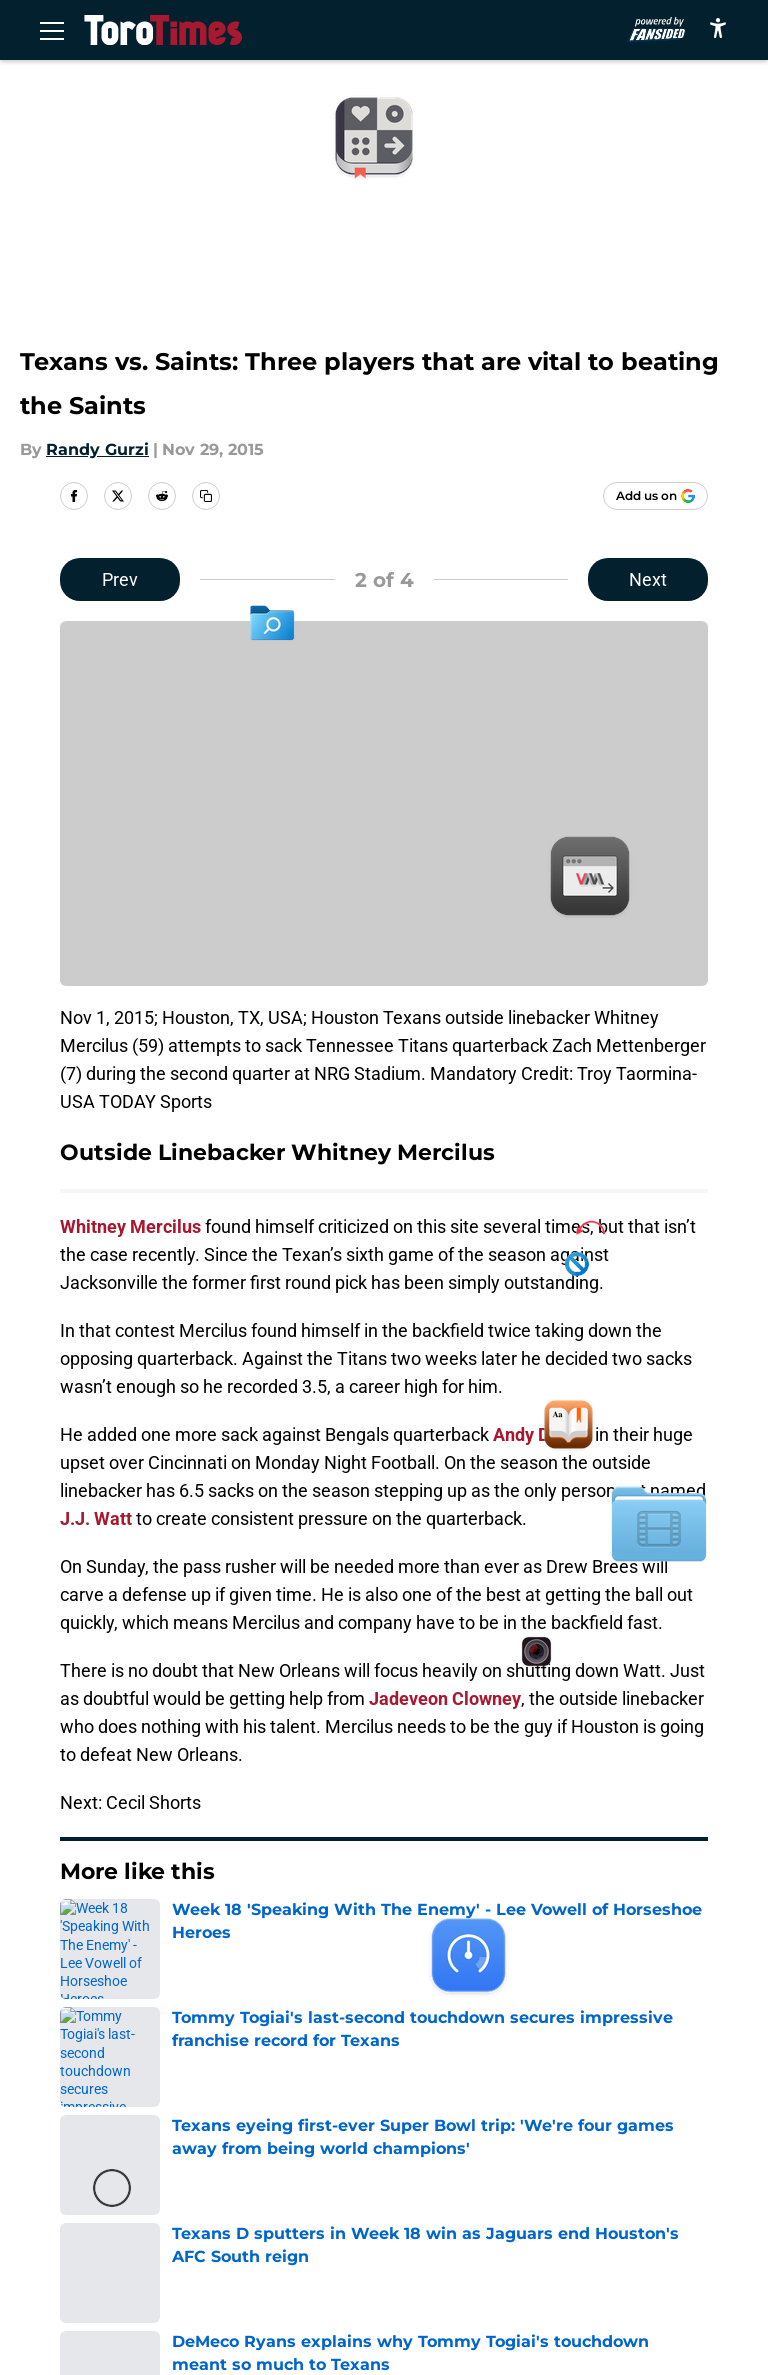  What do you see at coordinates (590, 876) in the screenshot?
I see `access virtual machine migration settings` at bounding box center [590, 876].